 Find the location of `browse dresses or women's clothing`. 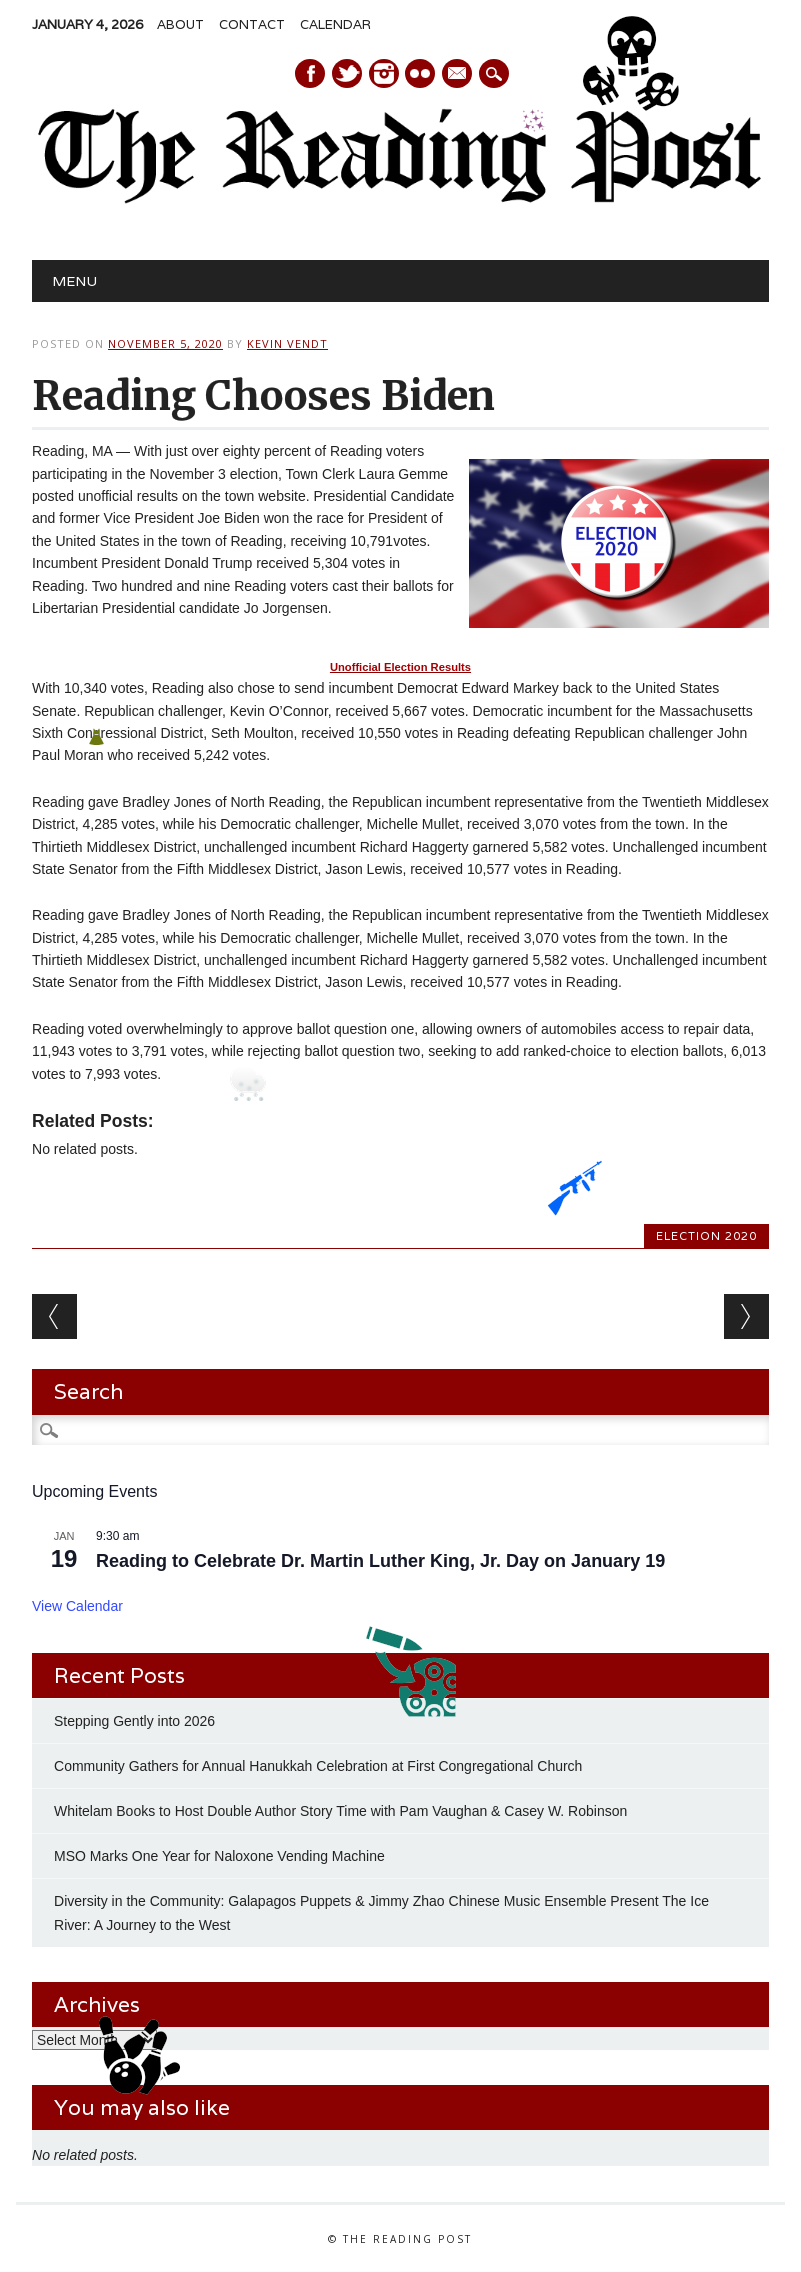

browse dresses or women's clothing is located at coordinates (96, 736).